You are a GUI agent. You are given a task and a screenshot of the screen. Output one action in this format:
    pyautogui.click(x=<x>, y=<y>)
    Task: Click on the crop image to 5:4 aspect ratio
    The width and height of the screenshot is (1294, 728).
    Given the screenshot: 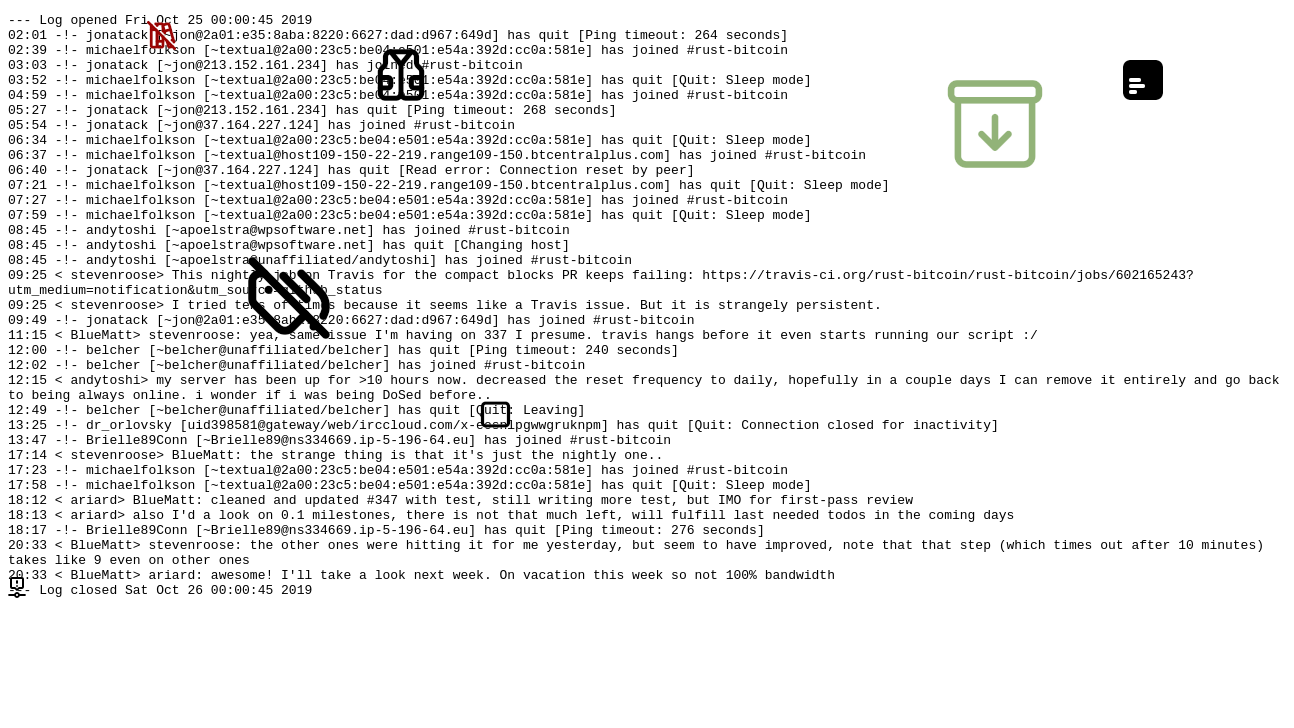 What is the action you would take?
    pyautogui.click(x=495, y=414)
    